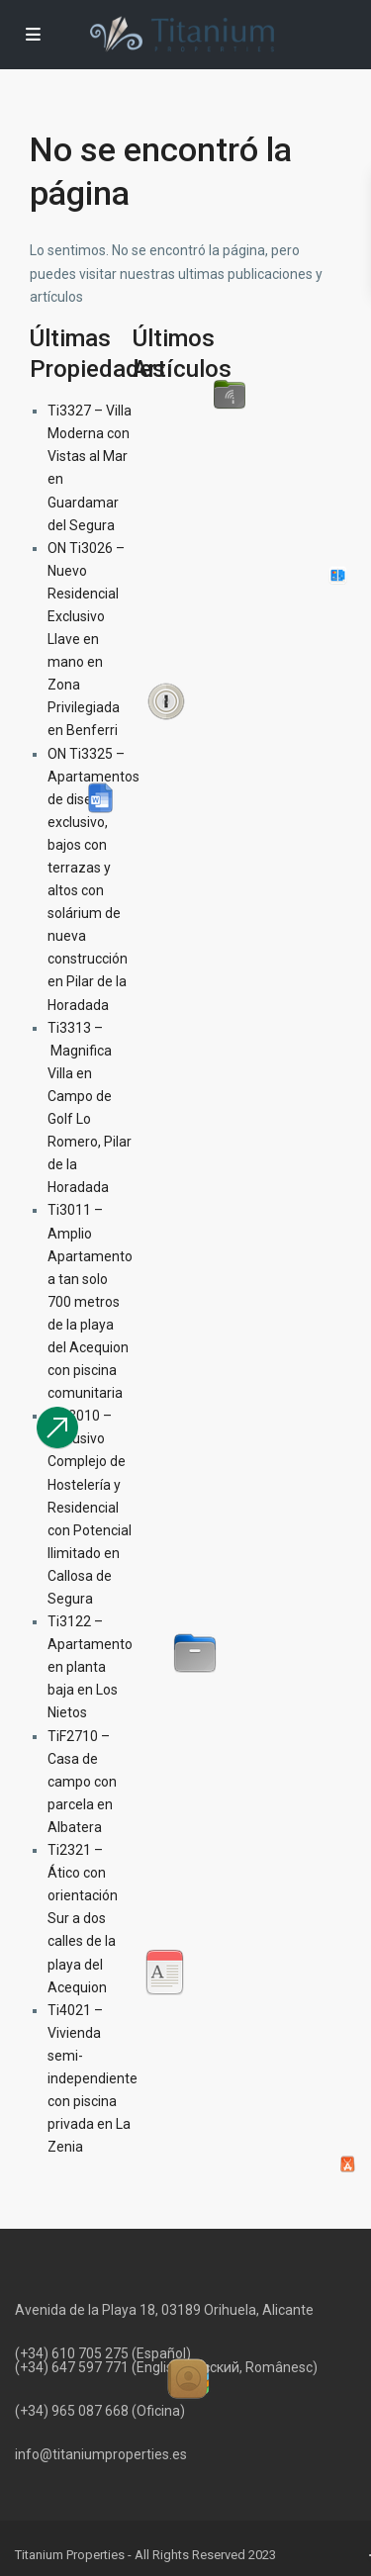 This screenshot has height=2576, width=371. What do you see at coordinates (57, 1427) in the screenshot?
I see `indicates a symbolic link or shortcut to another file` at bounding box center [57, 1427].